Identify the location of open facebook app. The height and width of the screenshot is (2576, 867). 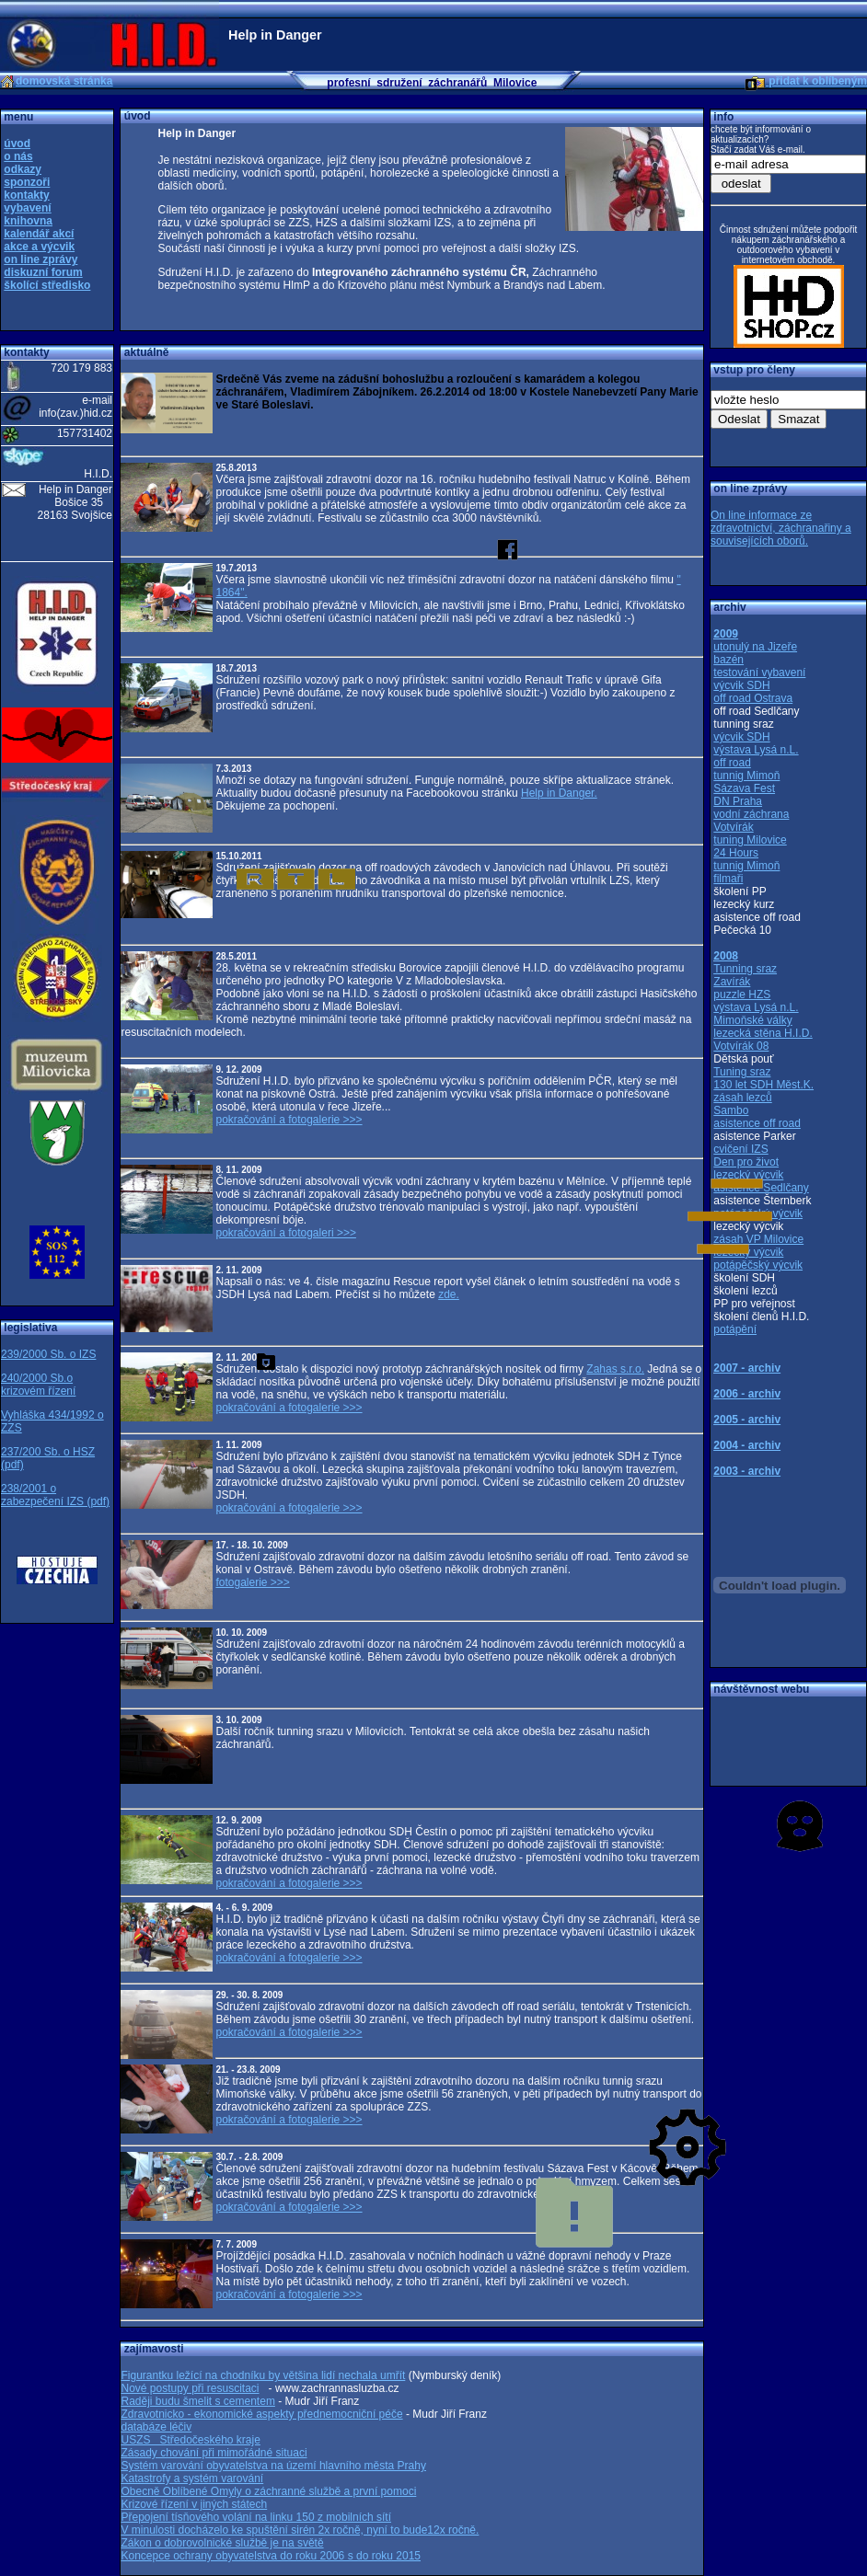
(507, 549).